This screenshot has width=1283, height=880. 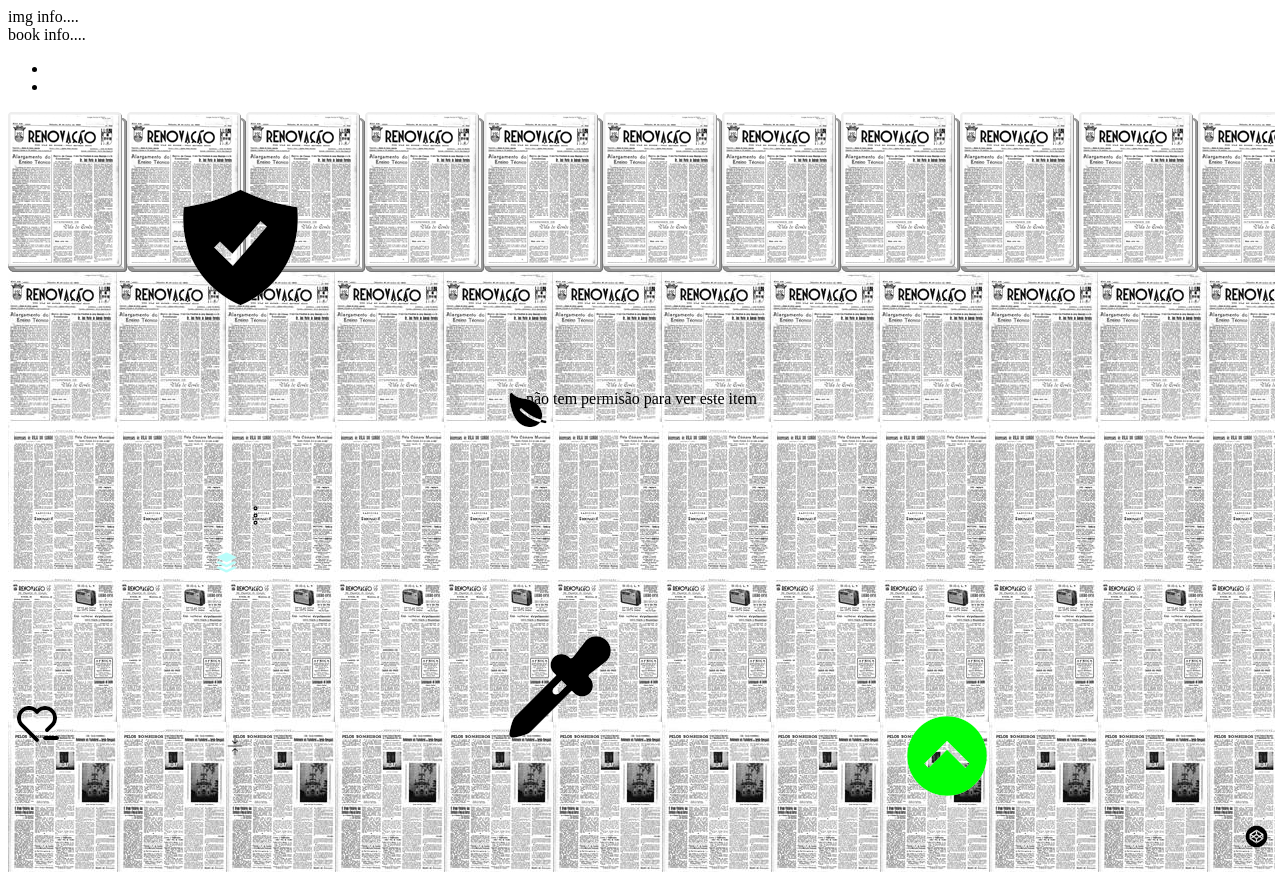 I want to click on indicates security verification complete, so click(x=240, y=247).